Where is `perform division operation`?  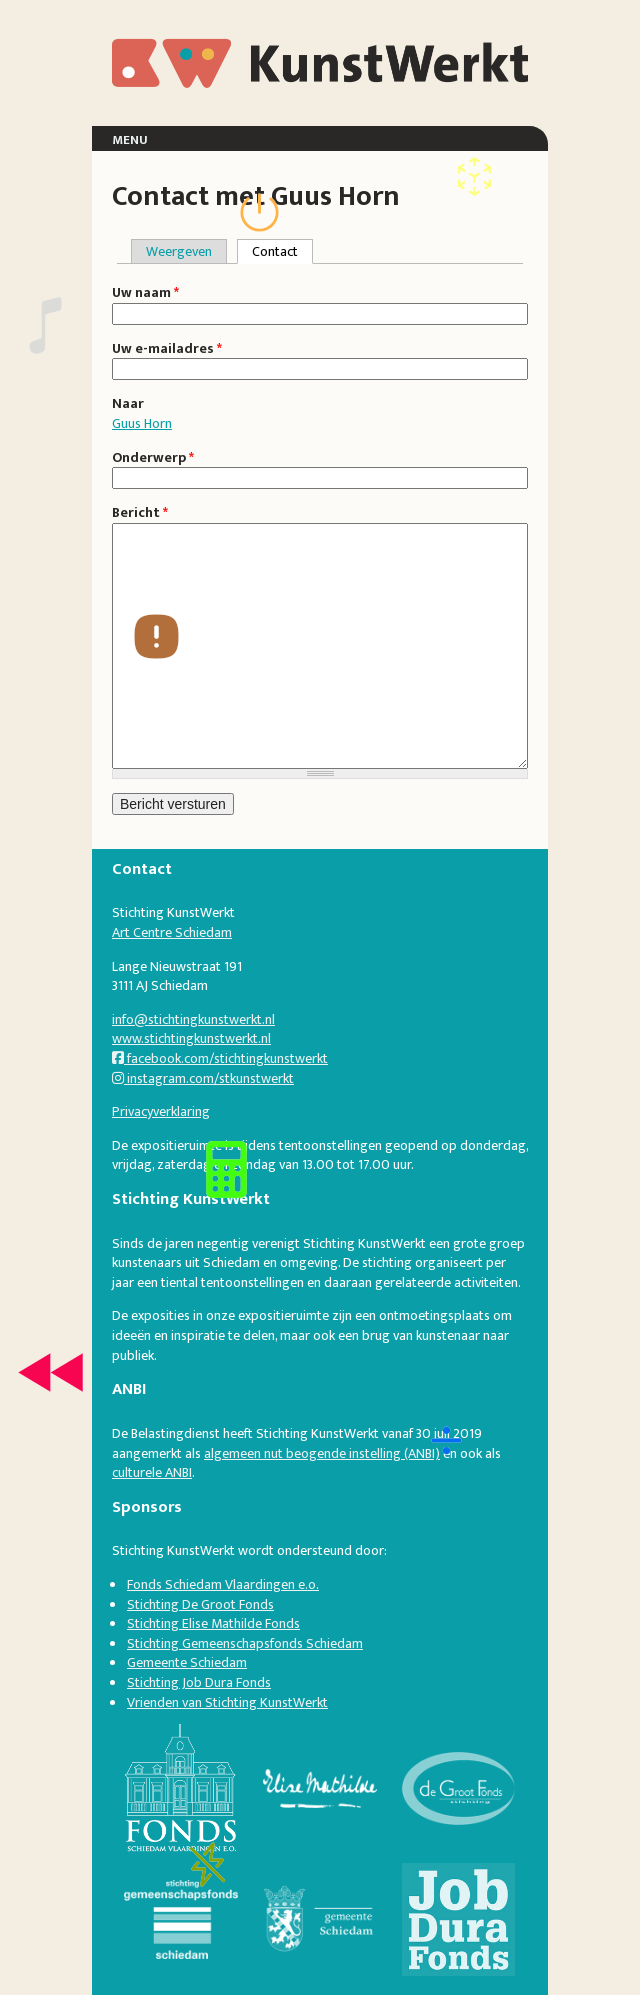 perform division operation is located at coordinates (446, 1440).